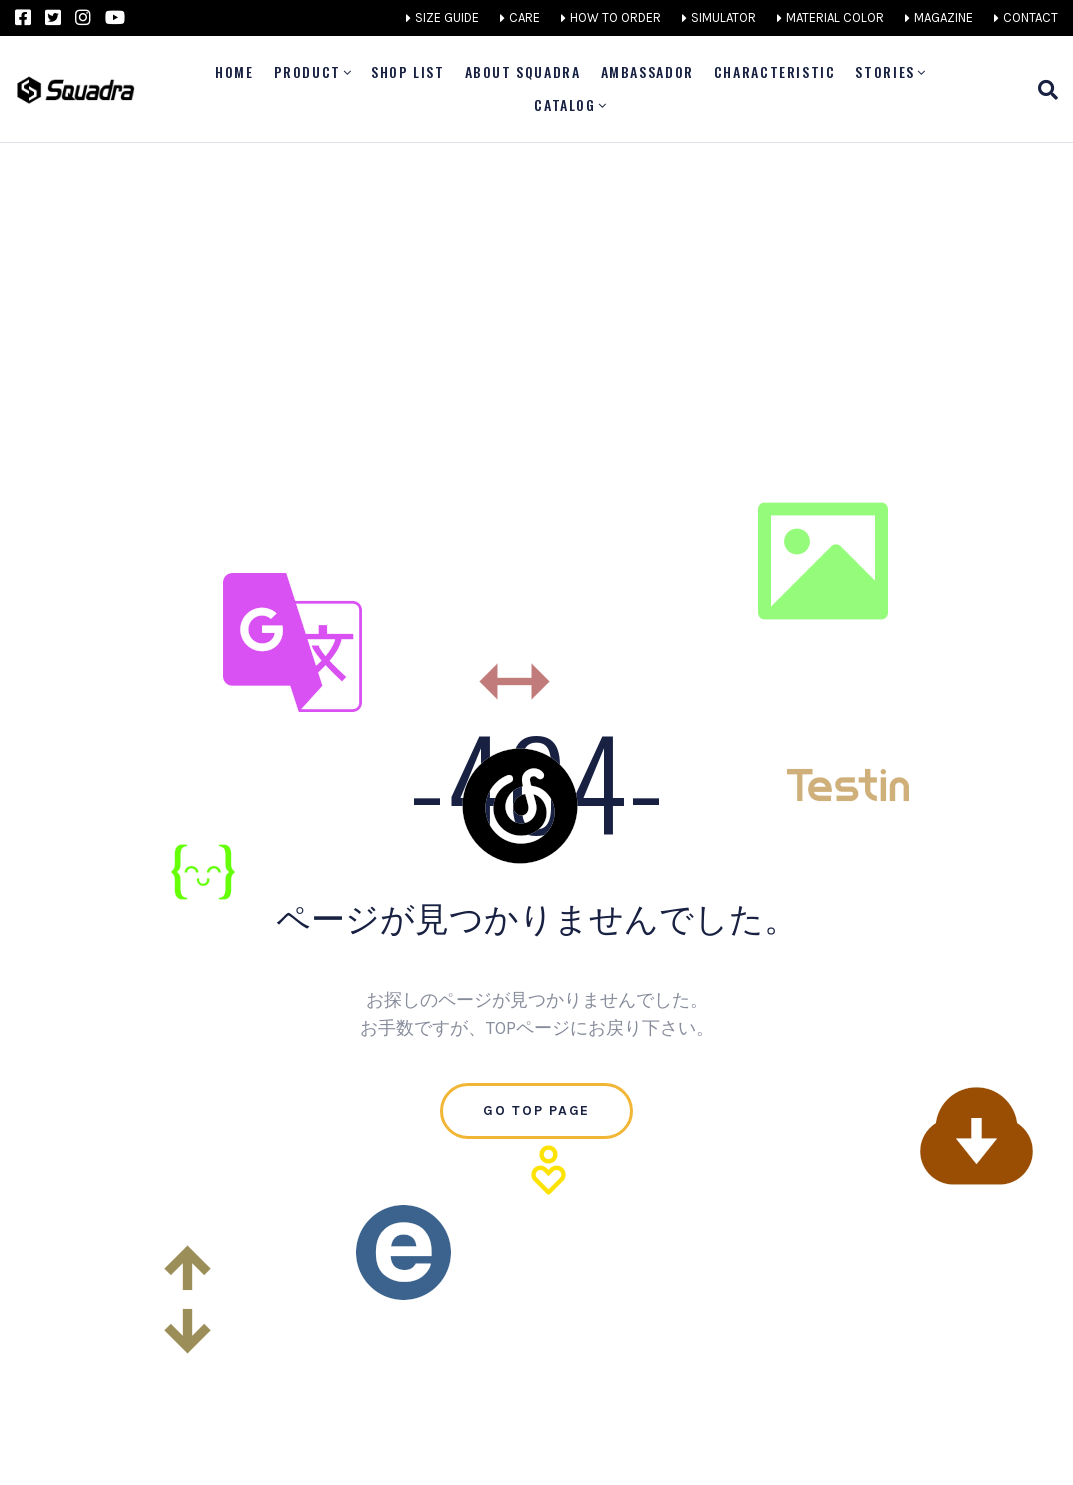  What do you see at coordinates (292, 642) in the screenshot?
I see `open google translate` at bounding box center [292, 642].